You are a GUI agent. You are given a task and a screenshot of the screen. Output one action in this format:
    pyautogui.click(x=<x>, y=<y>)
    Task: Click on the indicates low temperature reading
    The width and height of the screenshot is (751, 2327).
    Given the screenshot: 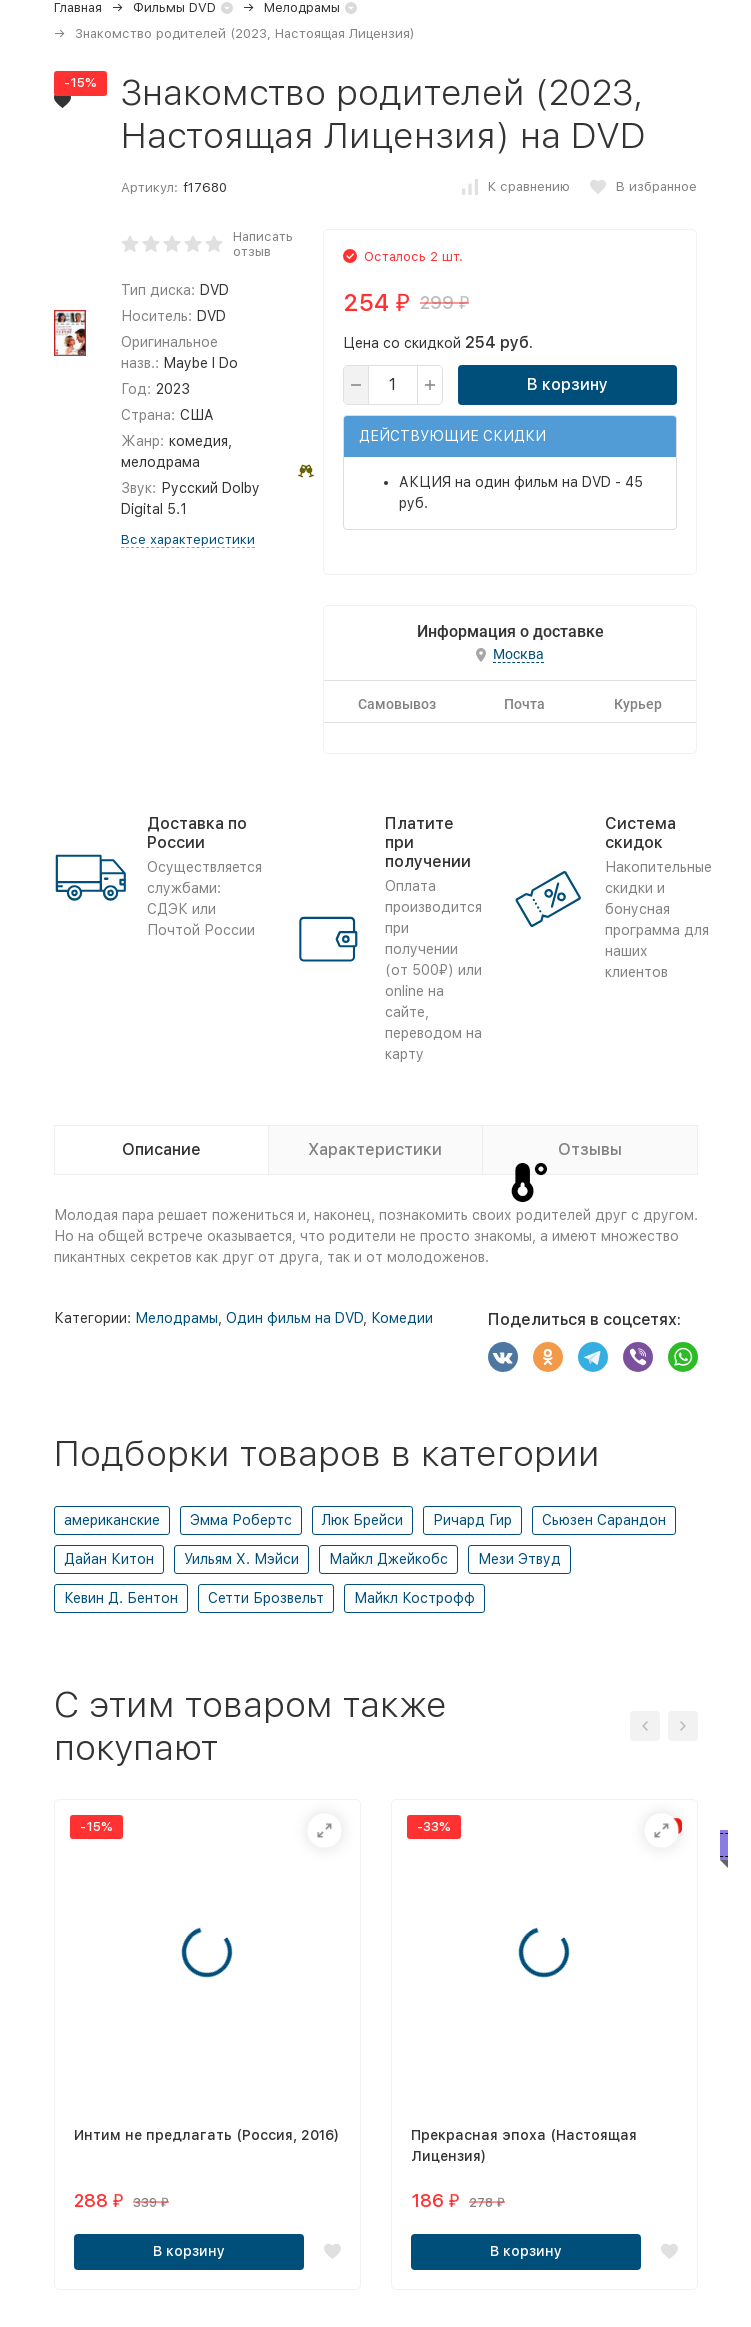 What is the action you would take?
    pyautogui.click(x=527, y=1182)
    